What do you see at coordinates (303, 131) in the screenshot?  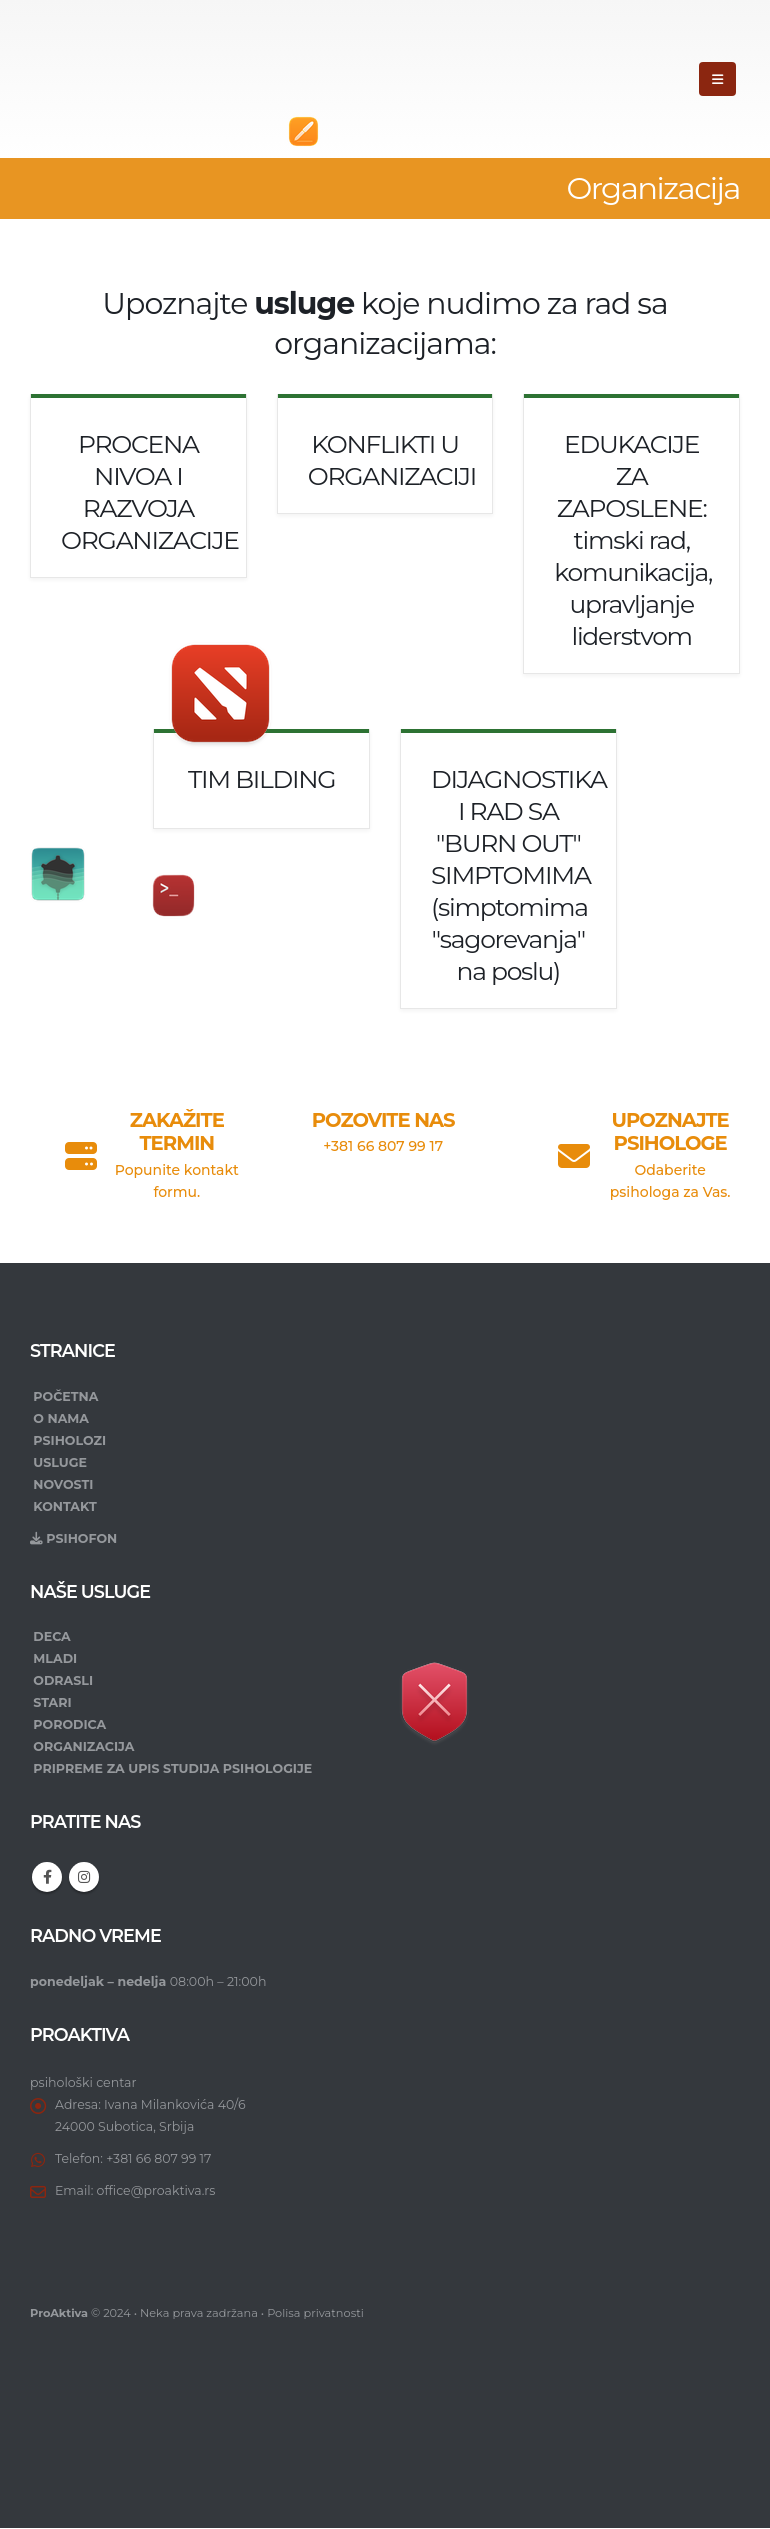 I see `open LibreOffice Impress presentation software` at bounding box center [303, 131].